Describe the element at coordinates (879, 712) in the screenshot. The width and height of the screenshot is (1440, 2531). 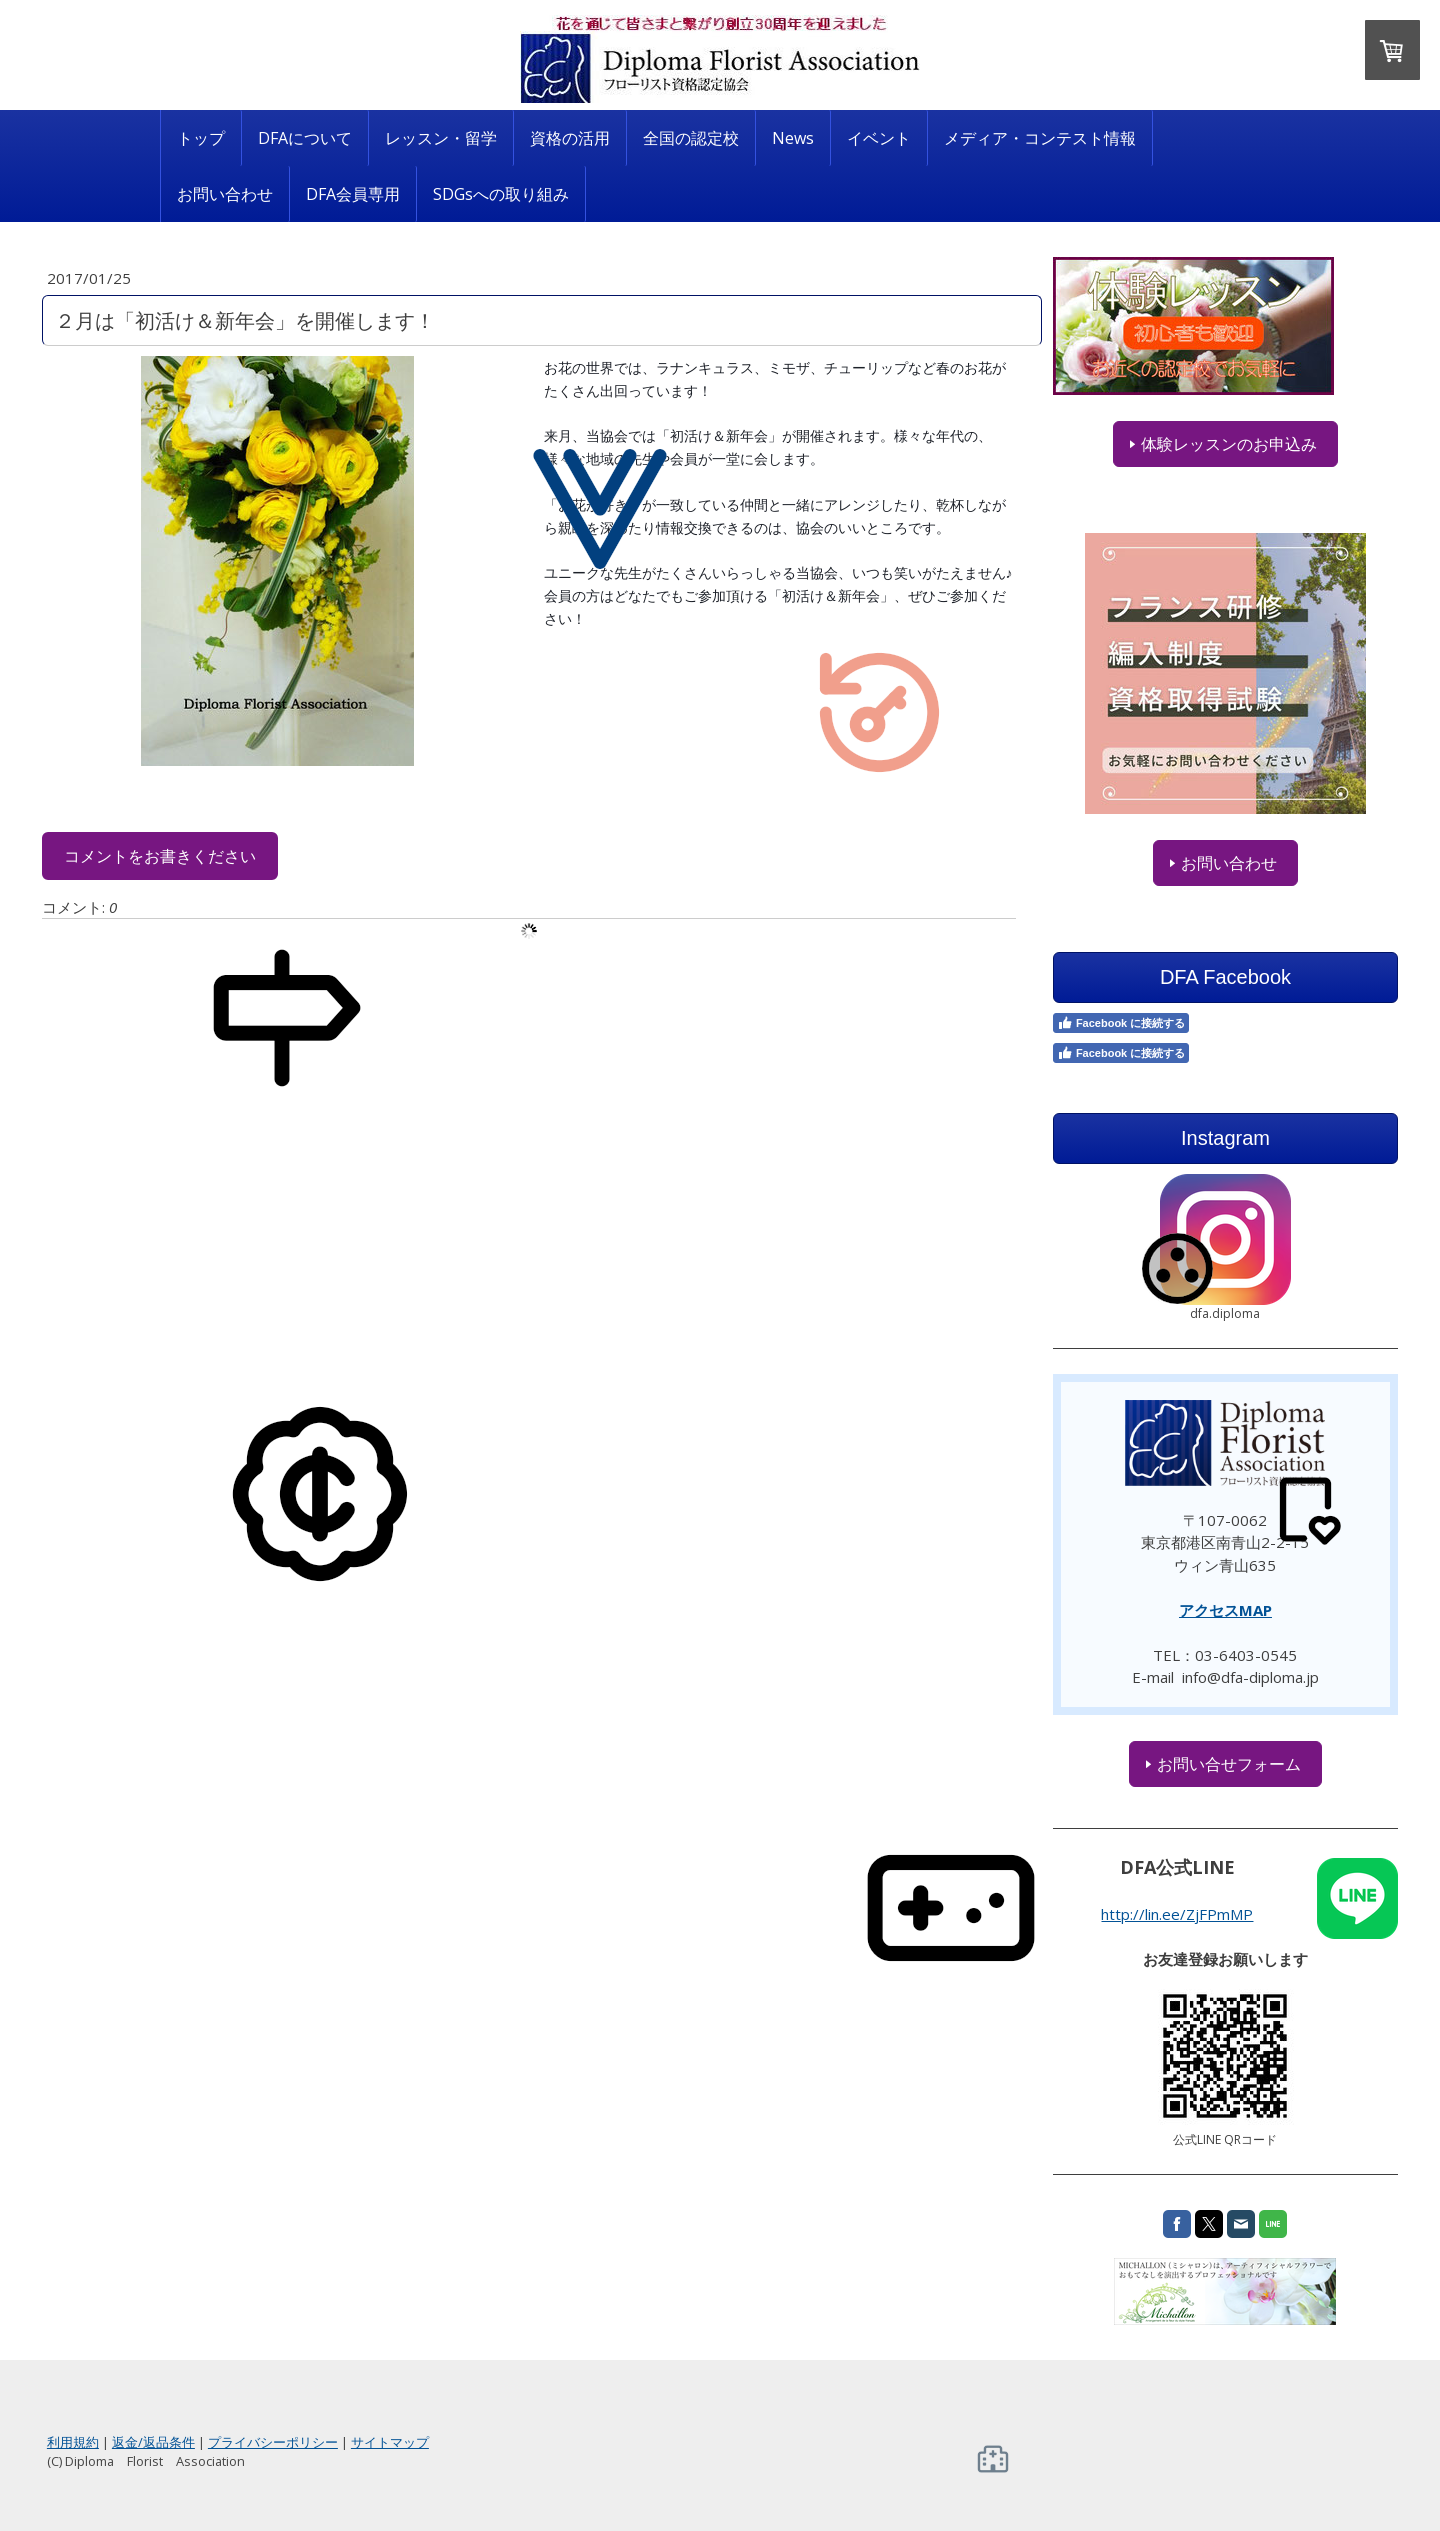
I see `rotate or reset encryption key` at that location.